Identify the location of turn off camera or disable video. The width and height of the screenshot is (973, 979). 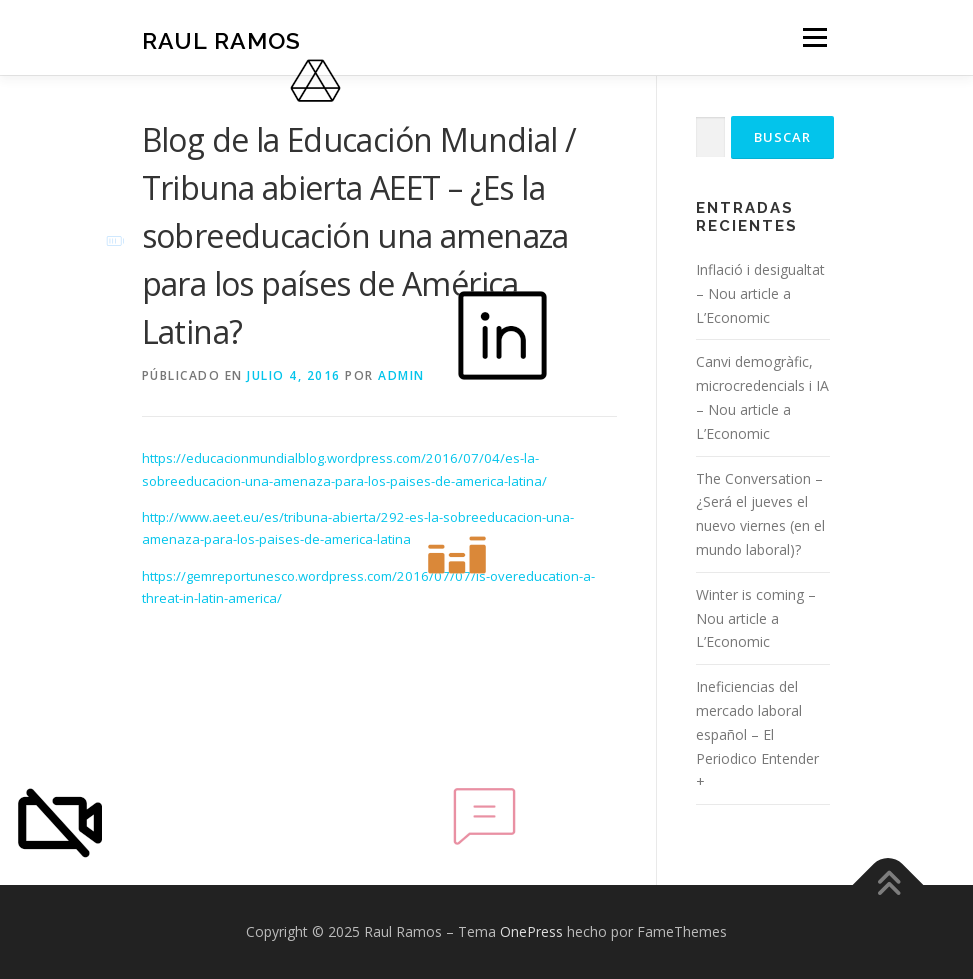
(58, 823).